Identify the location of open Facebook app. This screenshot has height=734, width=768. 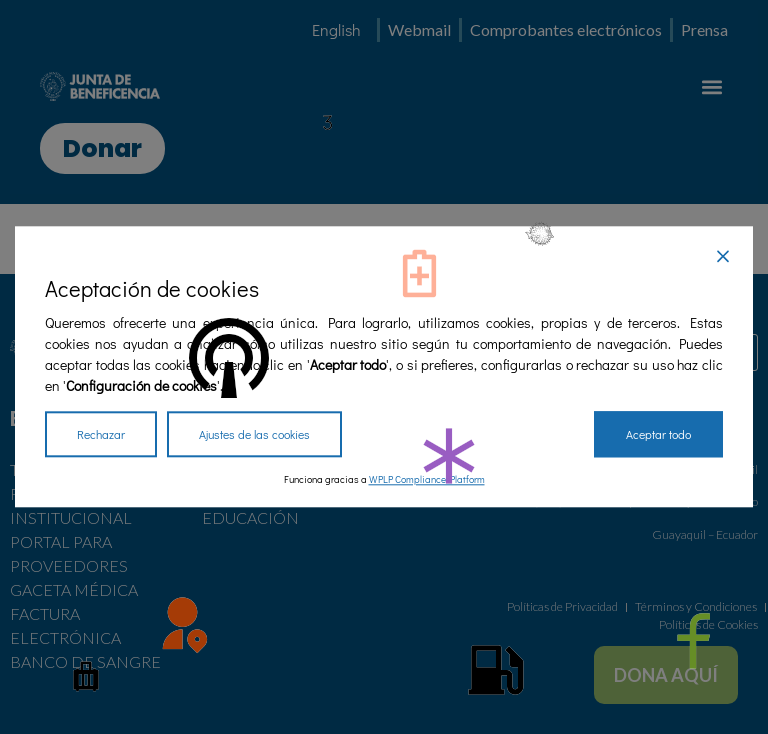
(693, 644).